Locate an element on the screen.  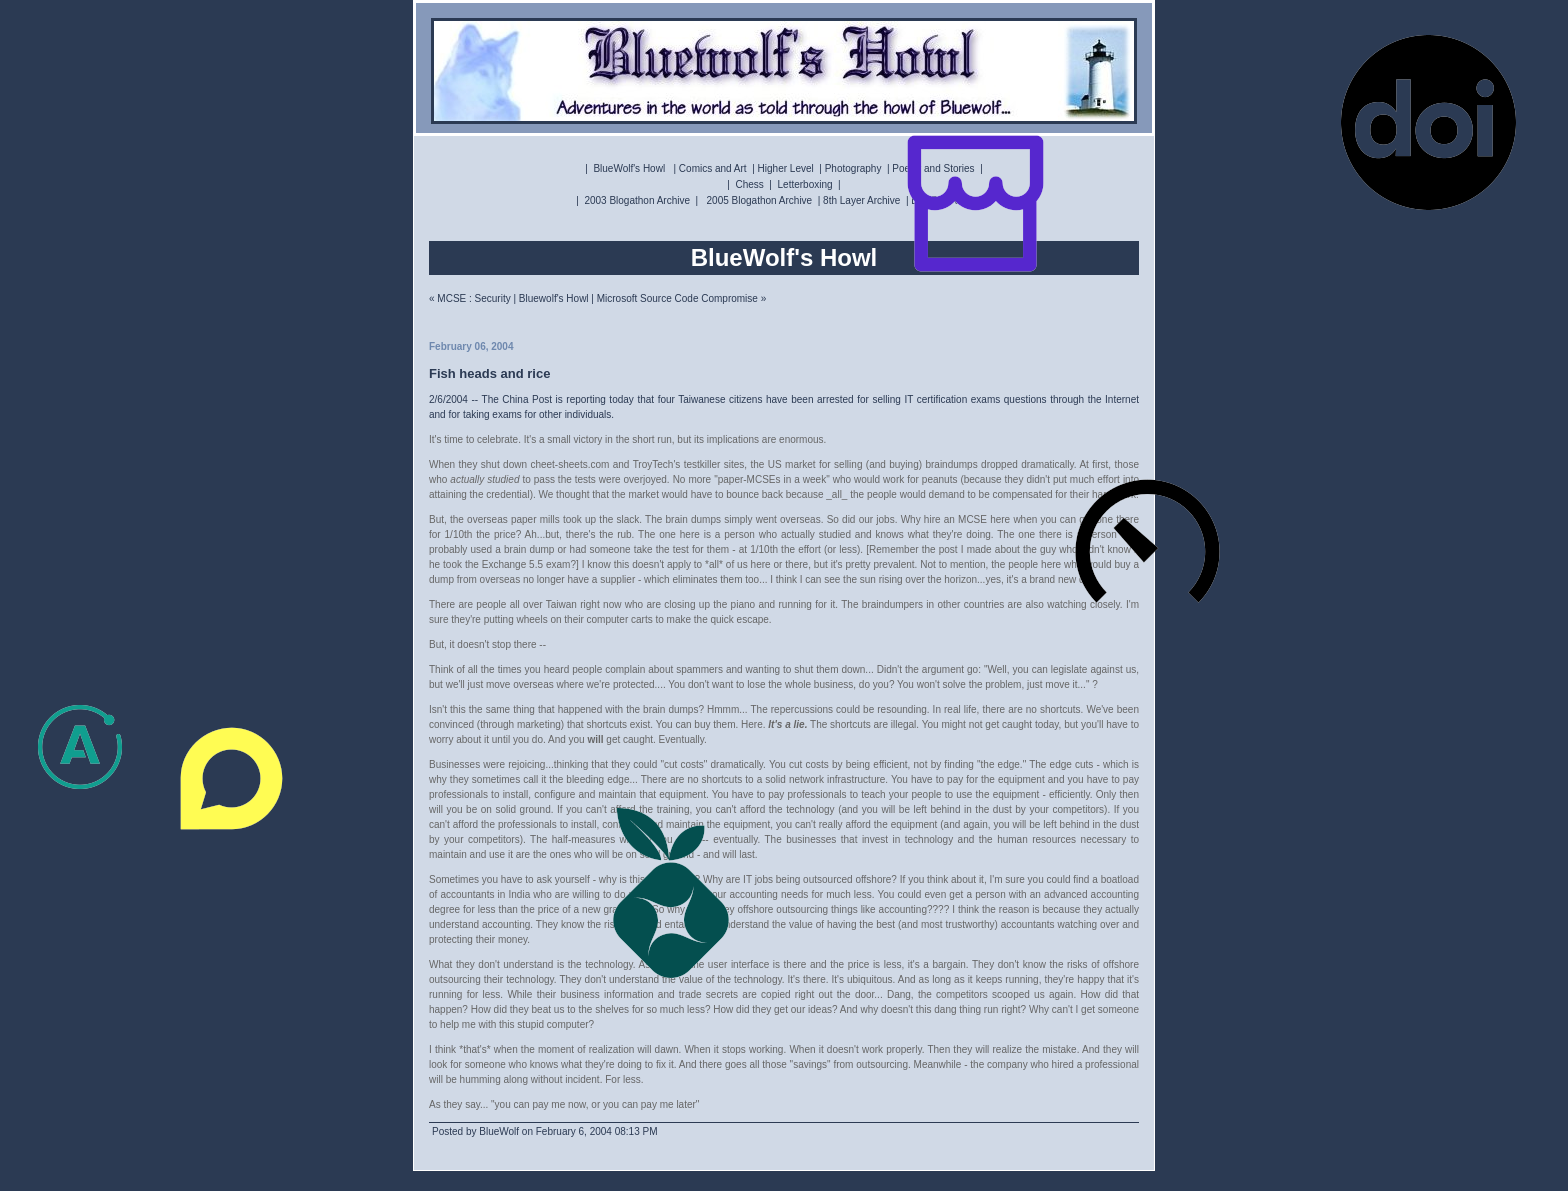
reduce playback speed is located at coordinates (1147, 544).